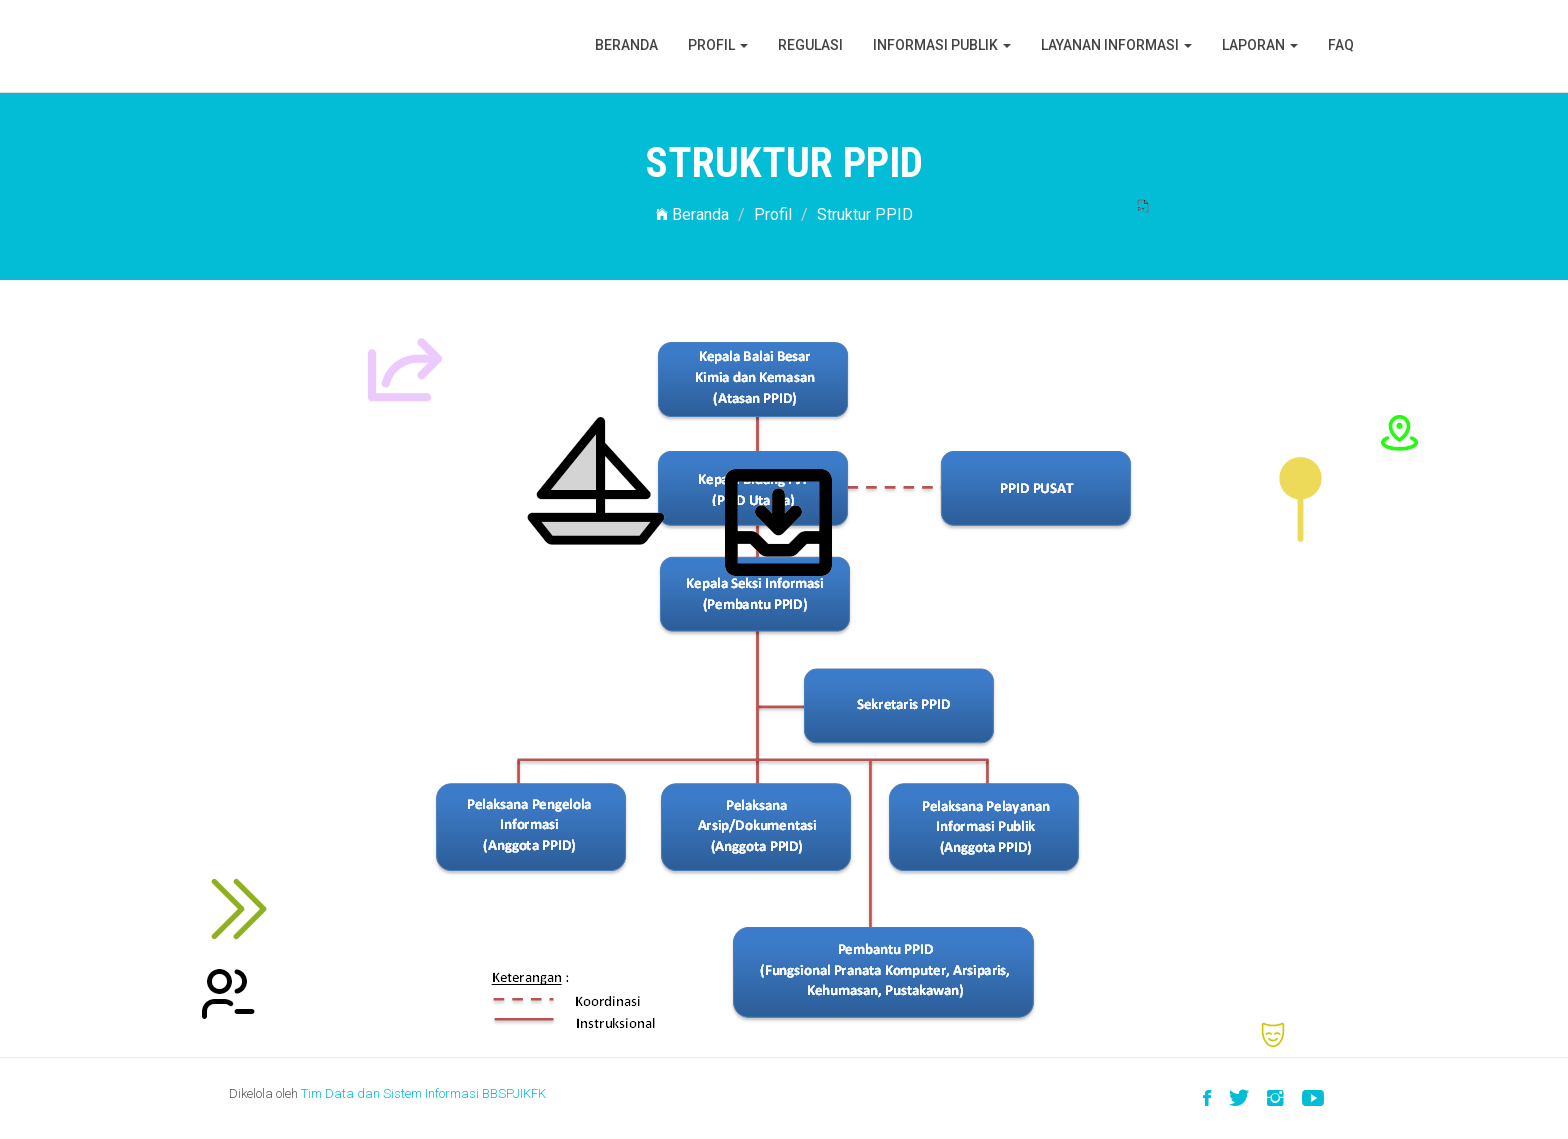 Image resolution: width=1568 pixels, height=1139 pixels. Describe the element at coordinates (1399, 433) in the screenshot. I see `view location area or zone on map` at that location.